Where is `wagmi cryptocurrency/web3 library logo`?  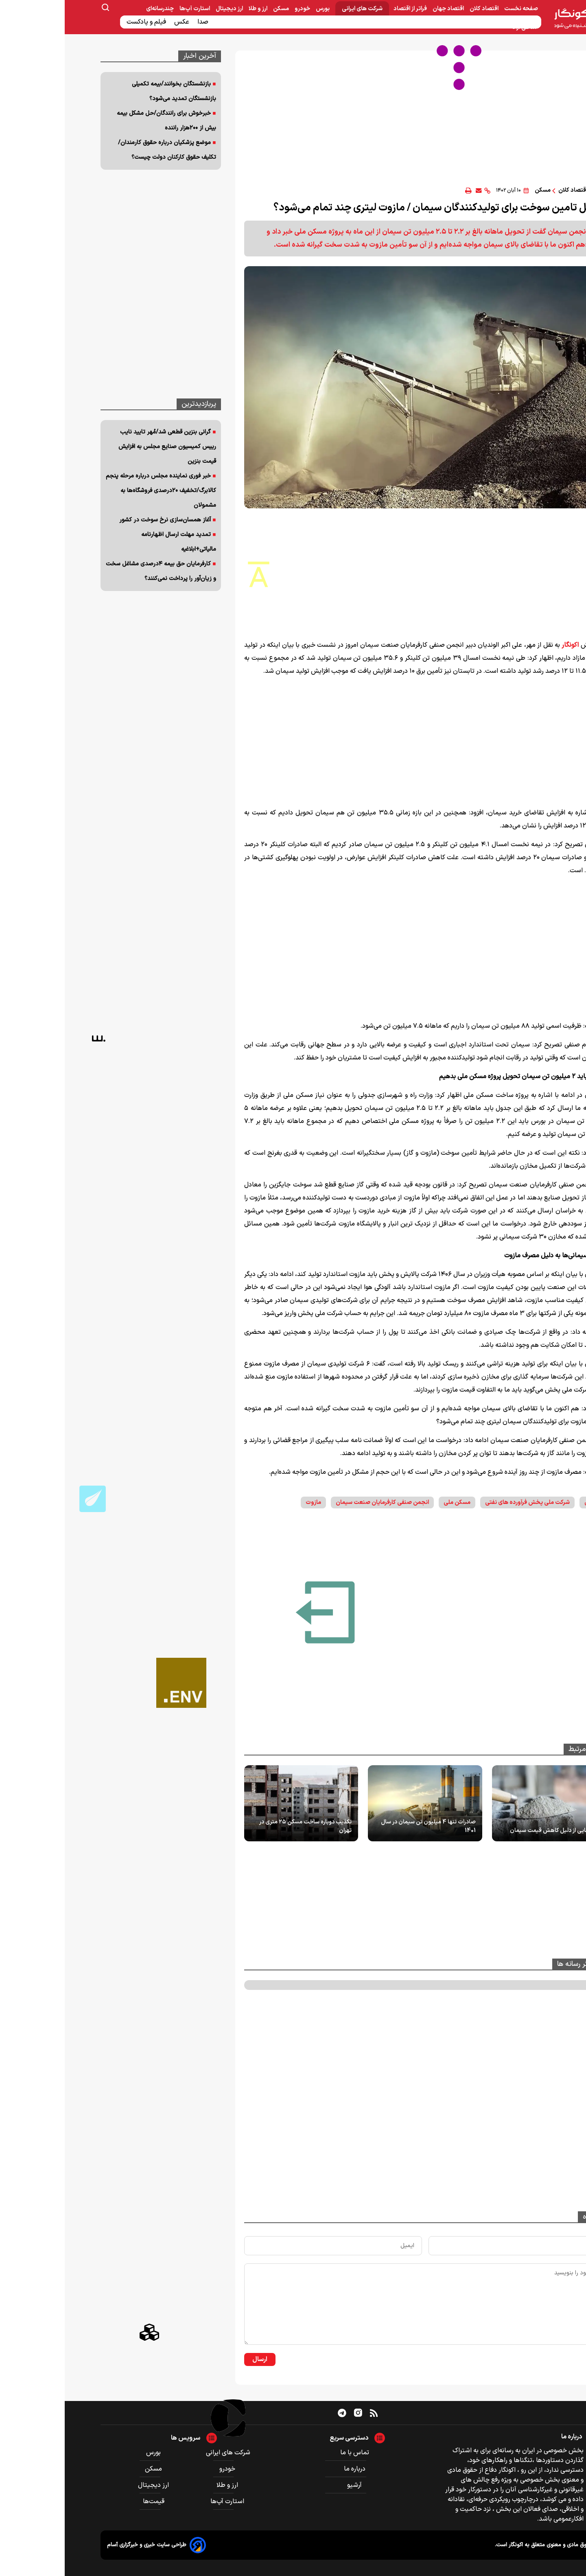
wagmi cryptocurrency/web3 library logo is located at coordinates (98, 1038).